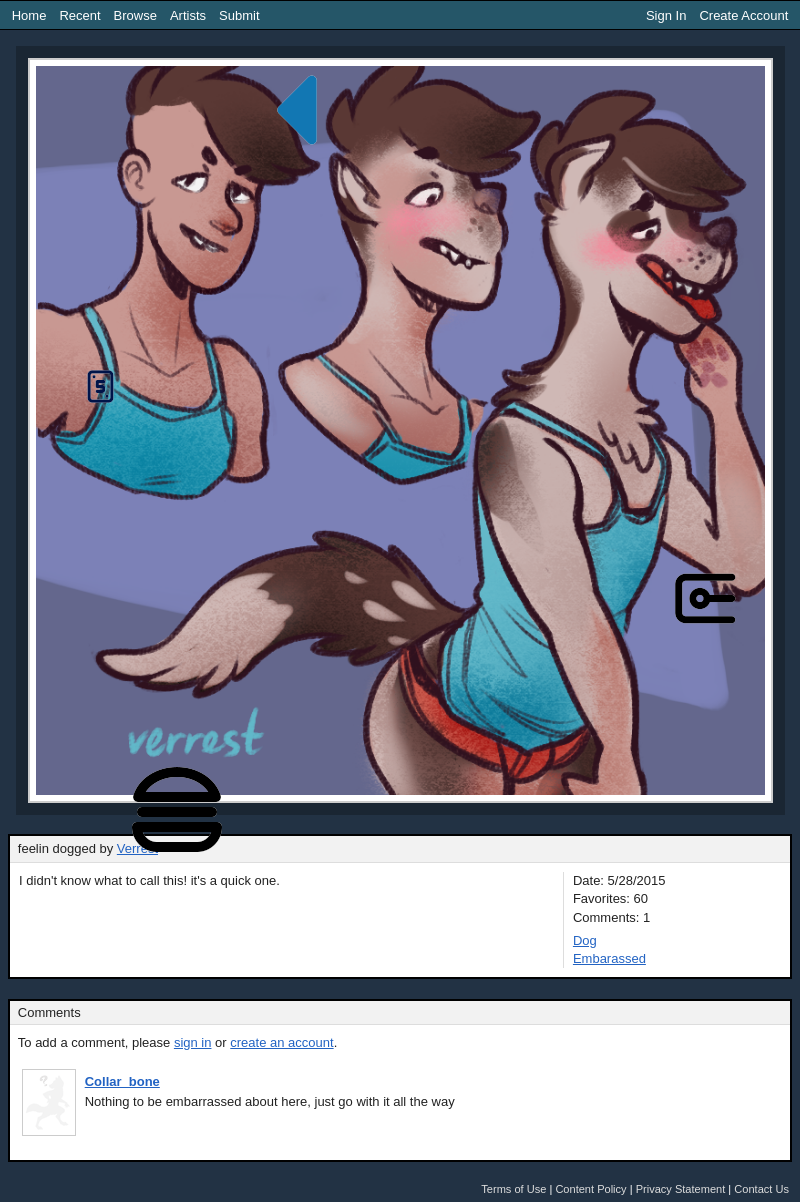  Describe the element at coordinates (177, 812) in the screenshot. I see `open navigation menu` at that location.